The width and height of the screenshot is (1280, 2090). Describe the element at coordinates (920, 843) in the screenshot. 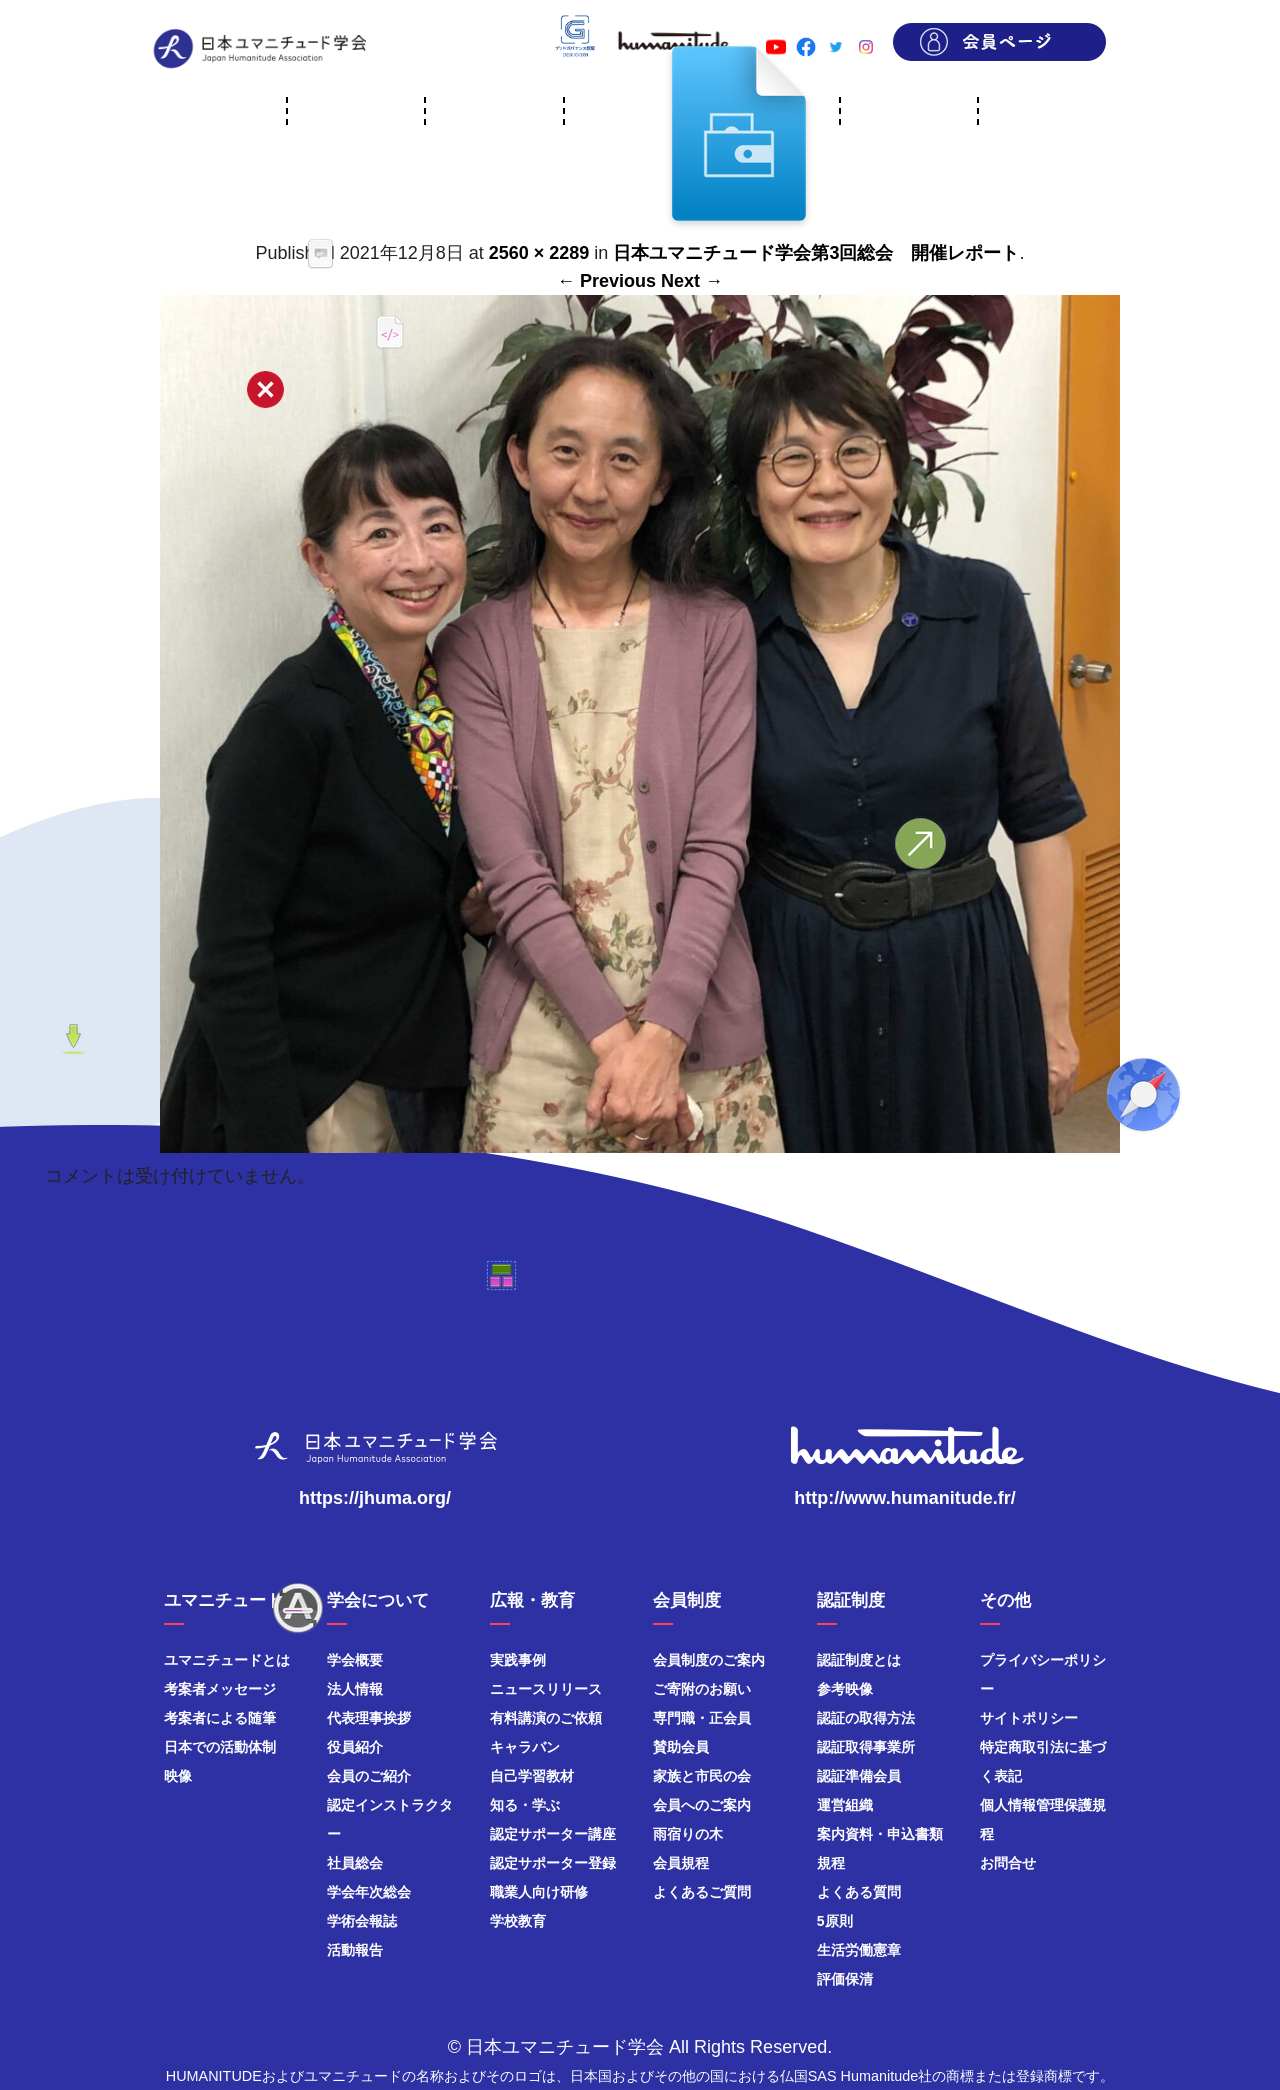

I see `indicates a symbolic link or shortcut to another file` at that location.